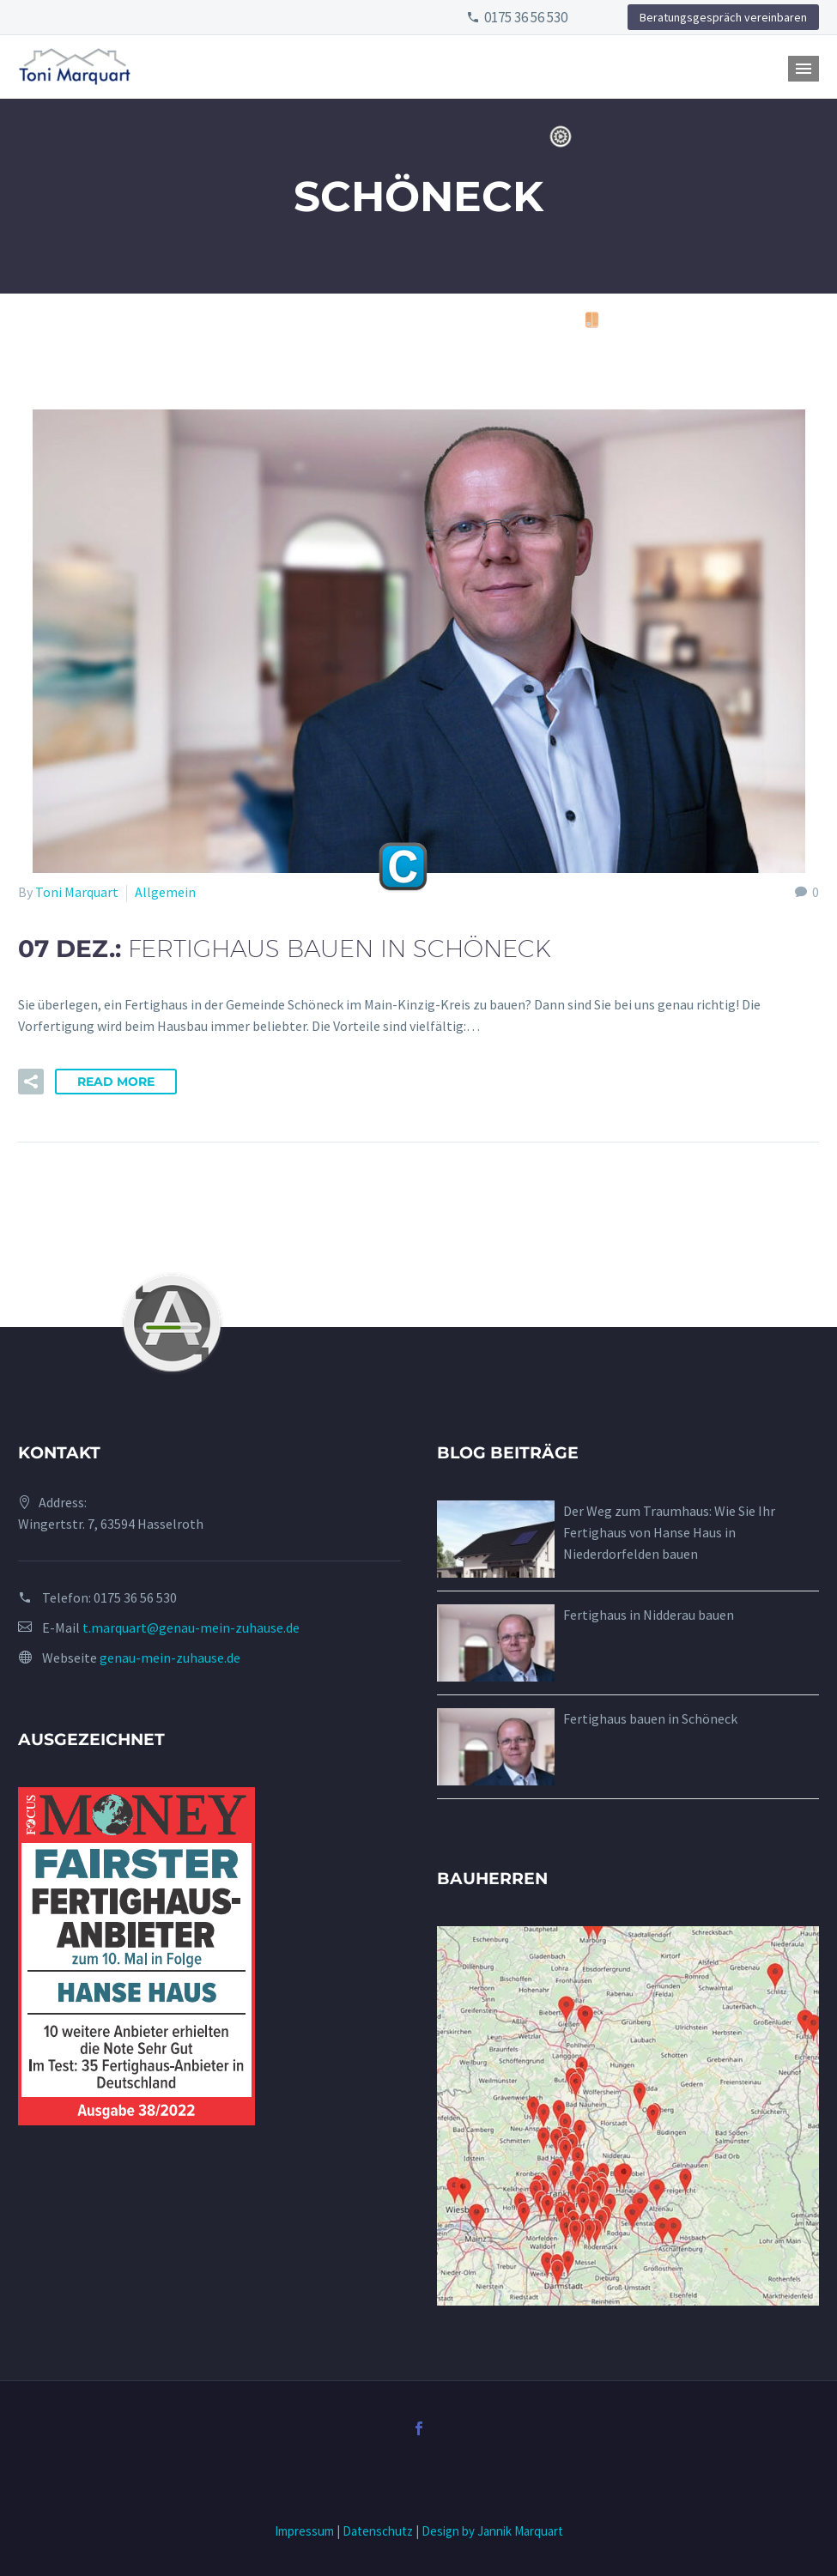  What do you see at coordinates (561, 136) in the screenshot?
I see `open system settings` at bounding box center [561, 136].